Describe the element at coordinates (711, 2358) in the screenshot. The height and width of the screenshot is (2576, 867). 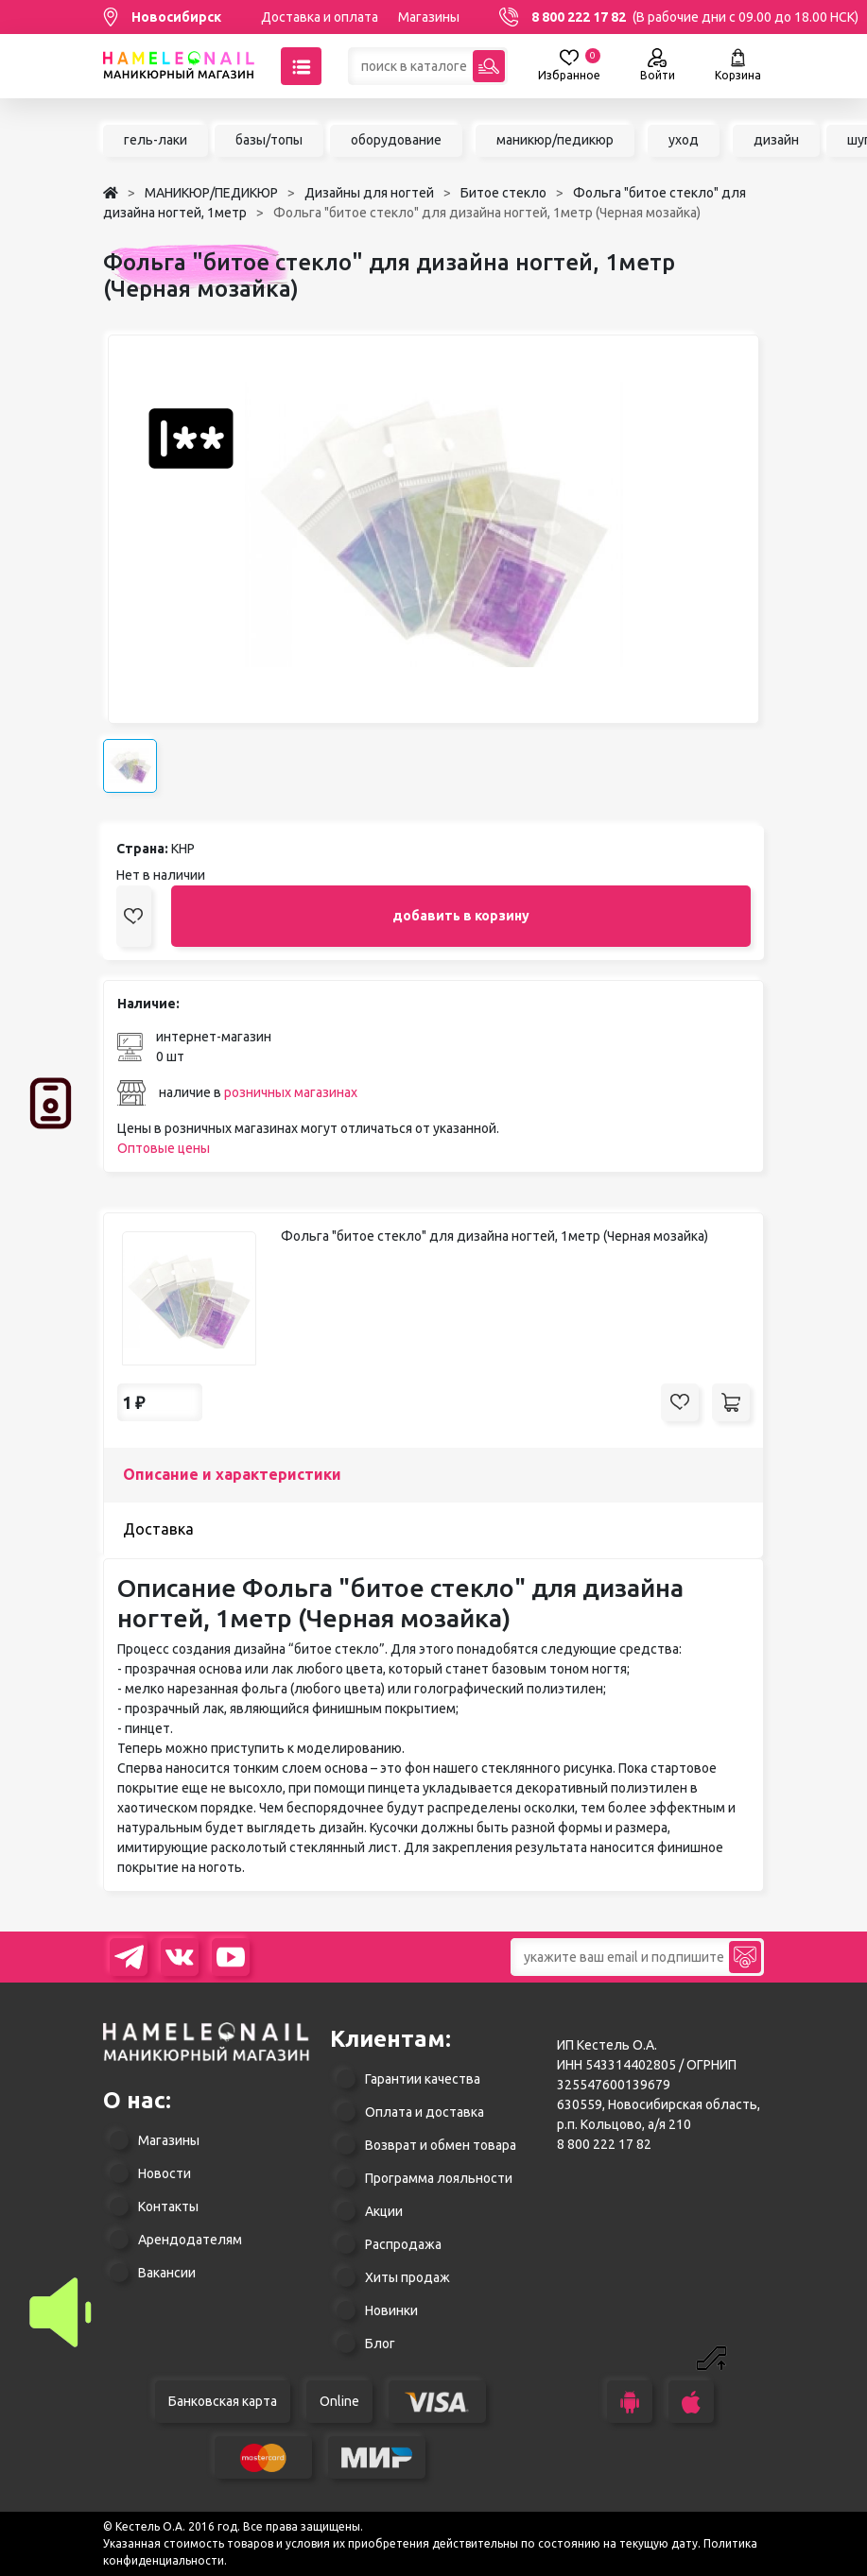
I see `indicates escalator going up` at that location.